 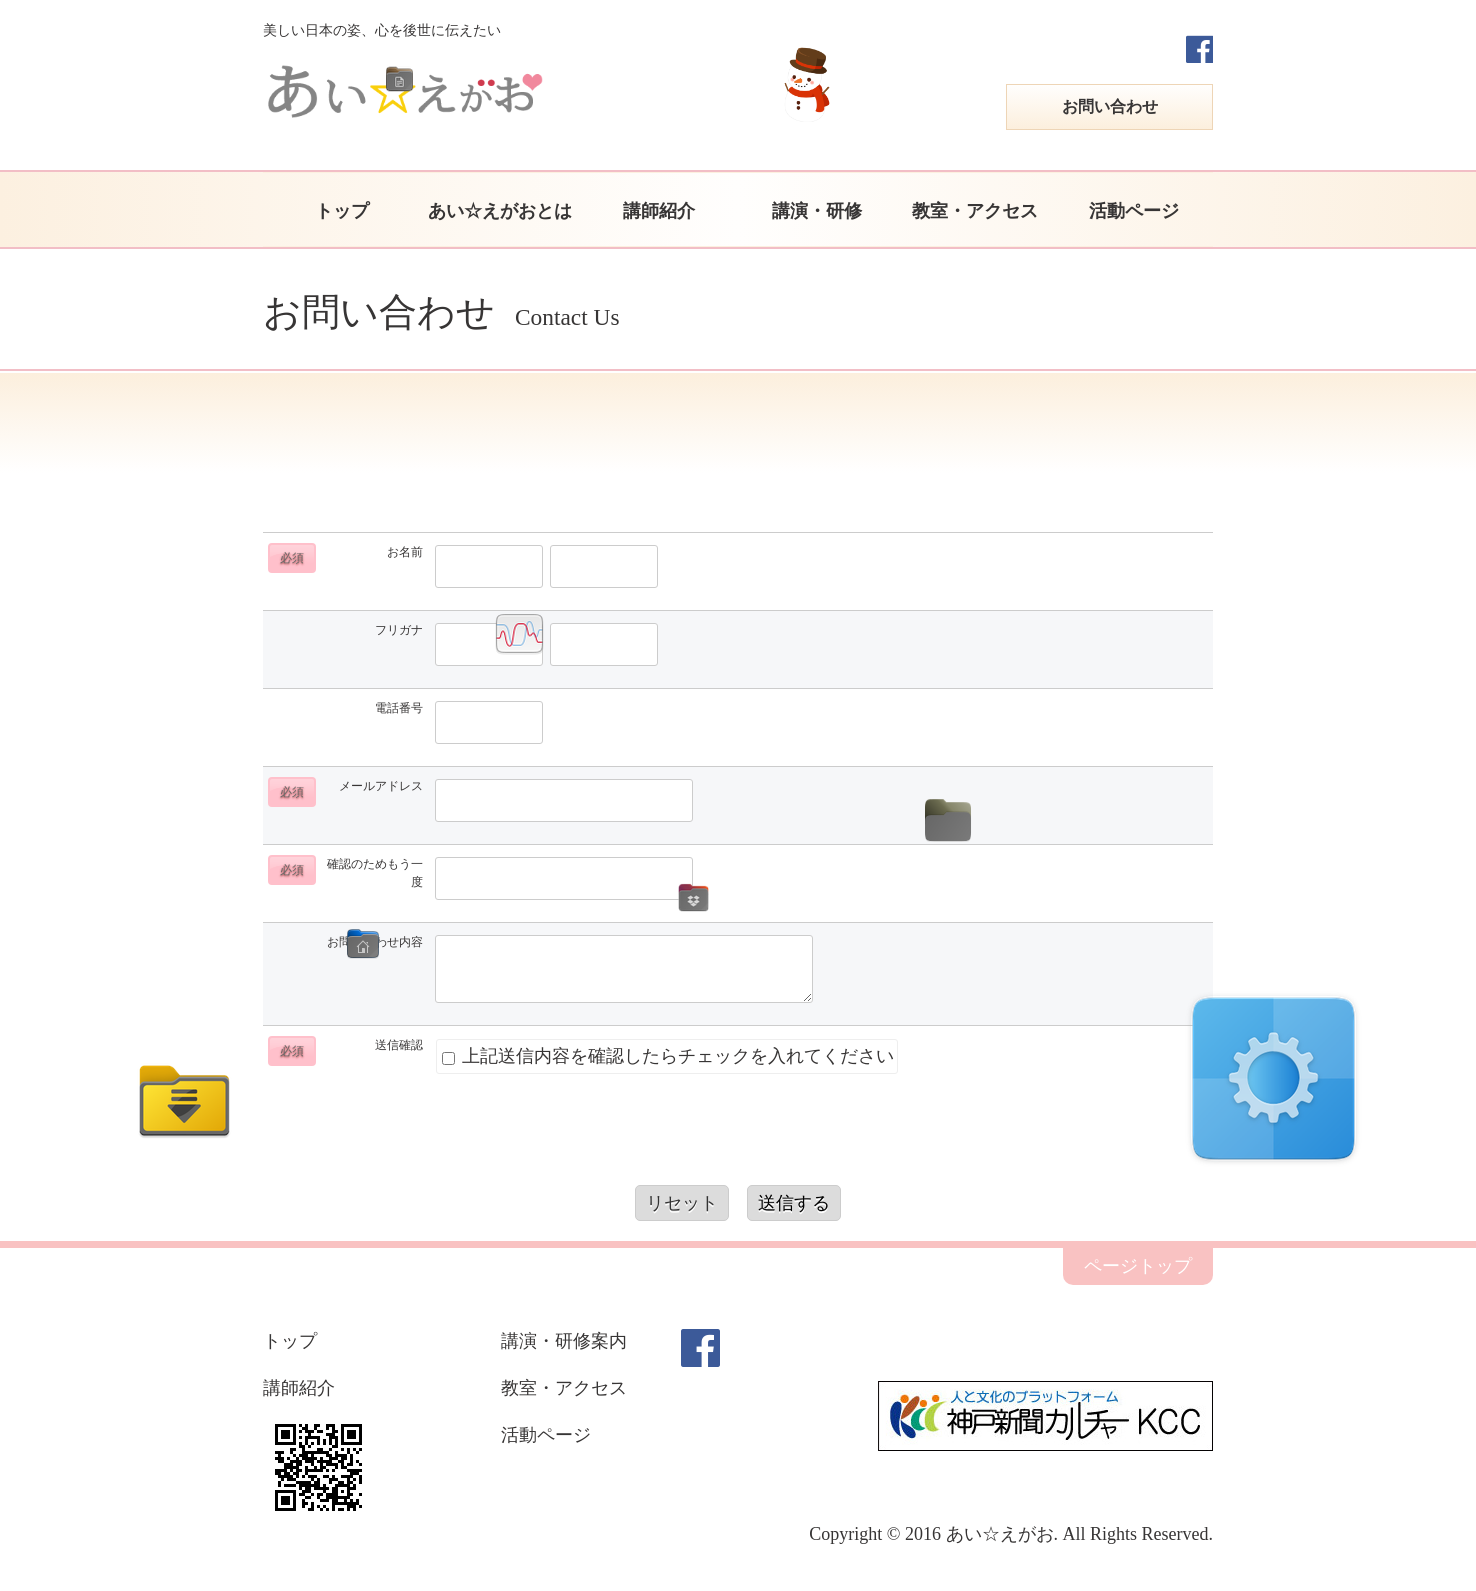 What do you see at coordinates (519, 633) in the screenshot?
I see `view battery and power usage statistics` at bounding box center [519, 633].